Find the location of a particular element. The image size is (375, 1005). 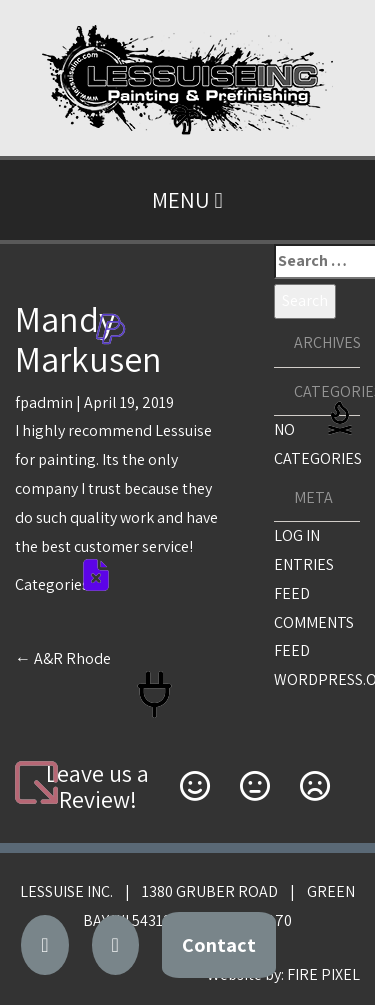

delete or remove a file is located at coordinates (96, 575).